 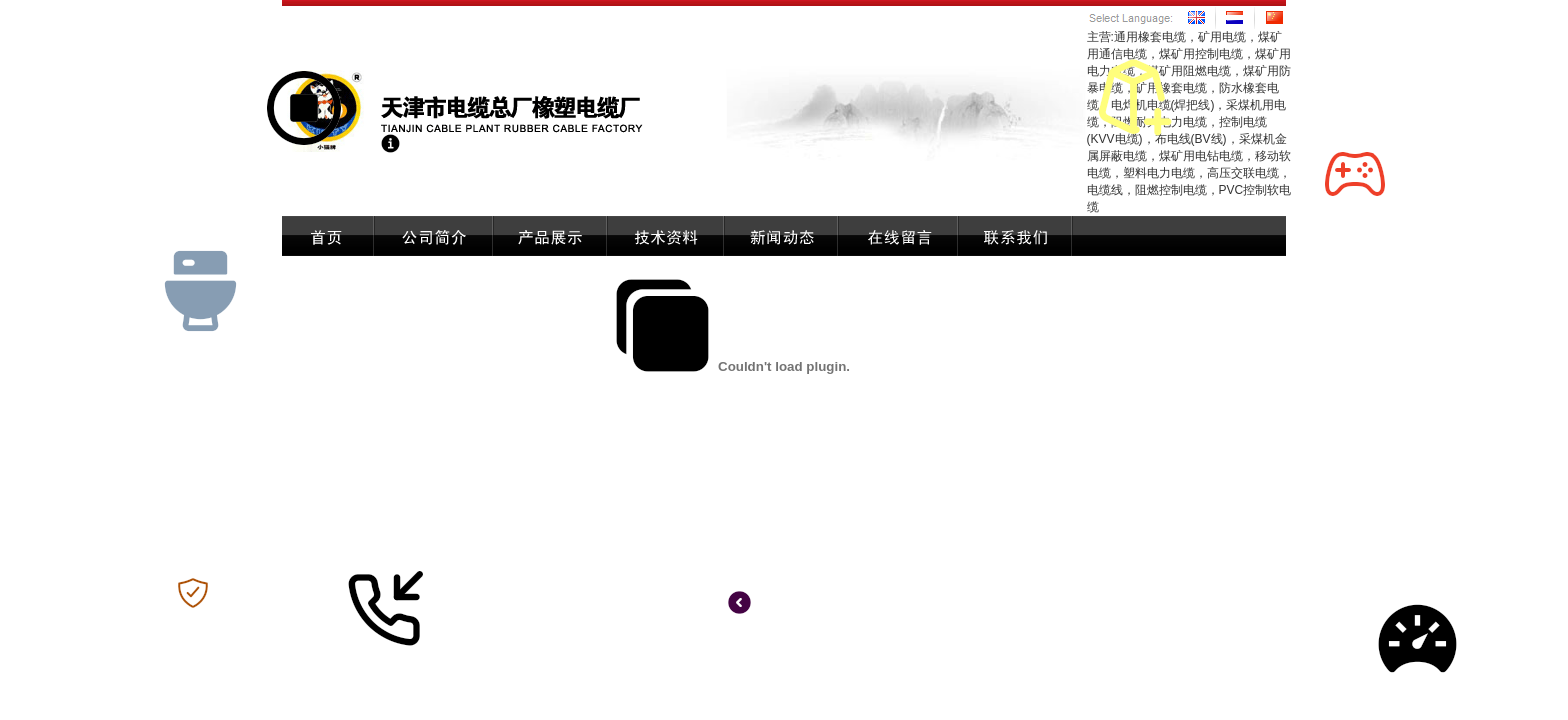 I want to click on access gaming features or game library, so click(x=1355, y=174).